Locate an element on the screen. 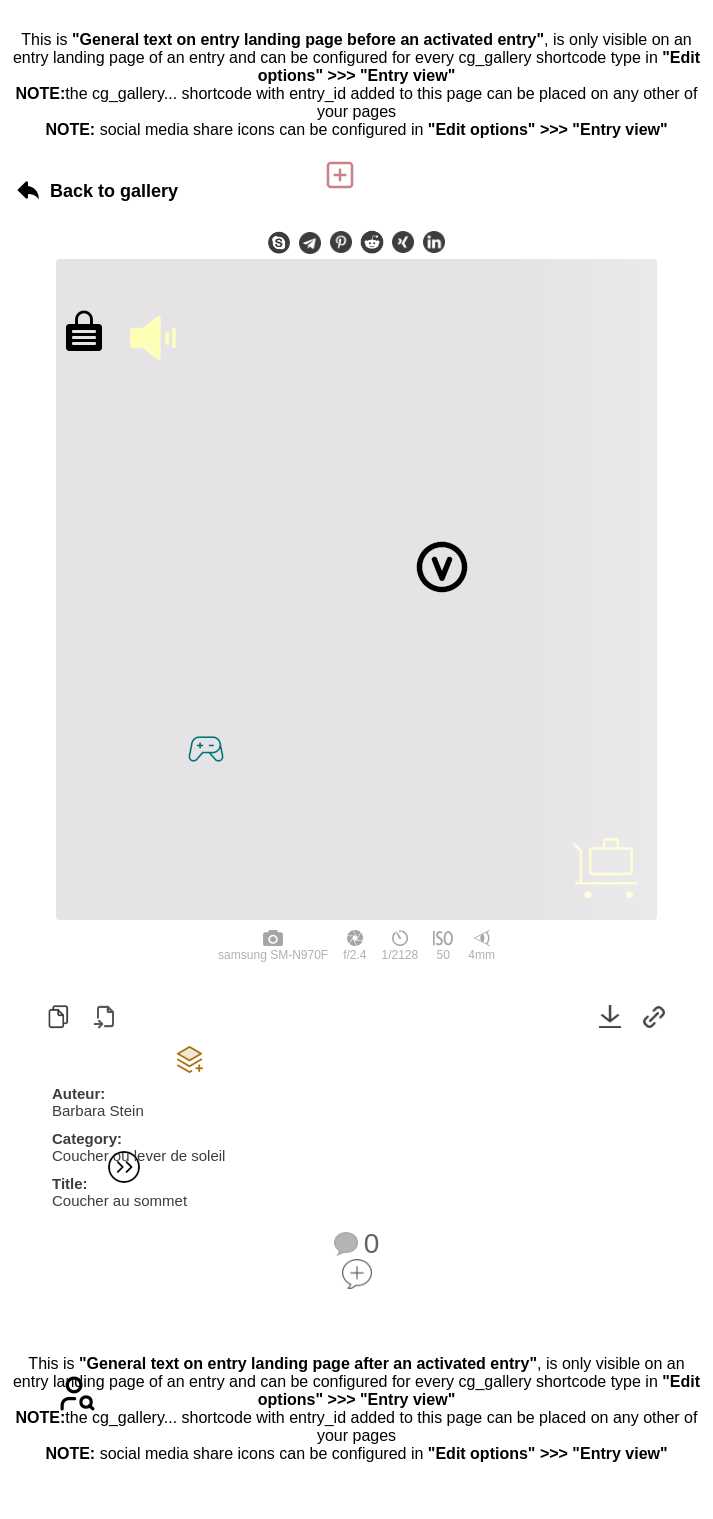 This screenshot has height=1519, width=713. access luggage or baggage services is located at coordinates (604, 867).